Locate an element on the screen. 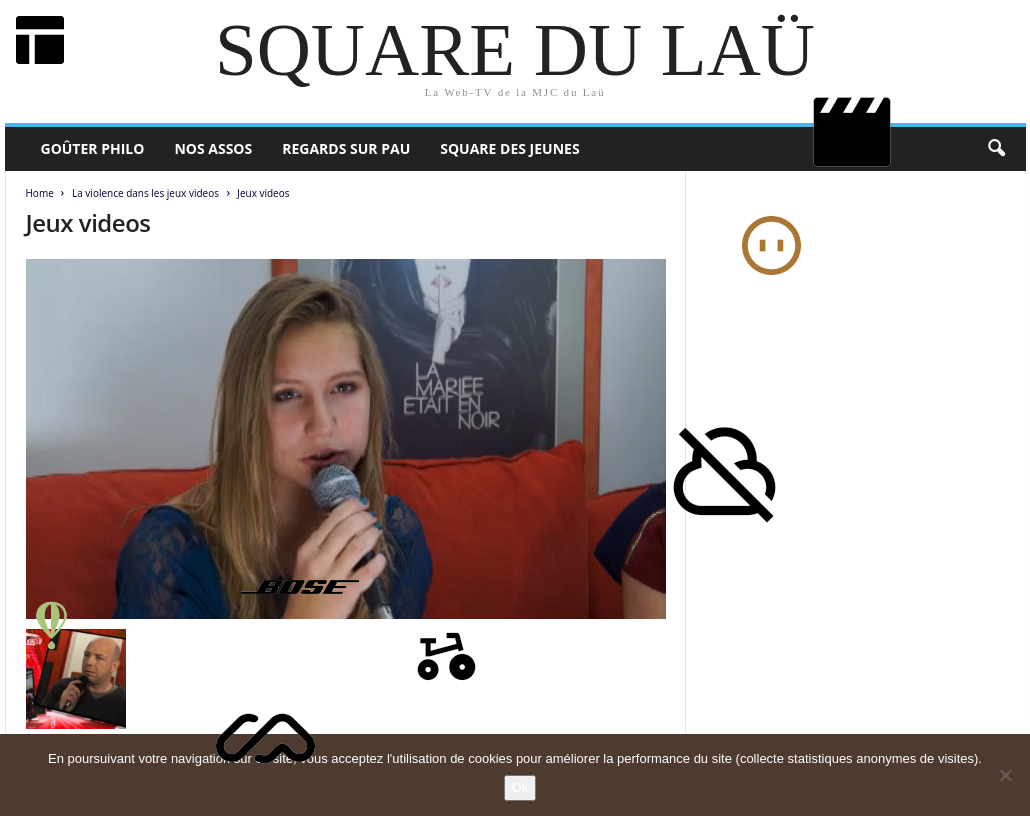  fly.io logo - cloud hosting and deployment platform is located at coordinates (51, 625).